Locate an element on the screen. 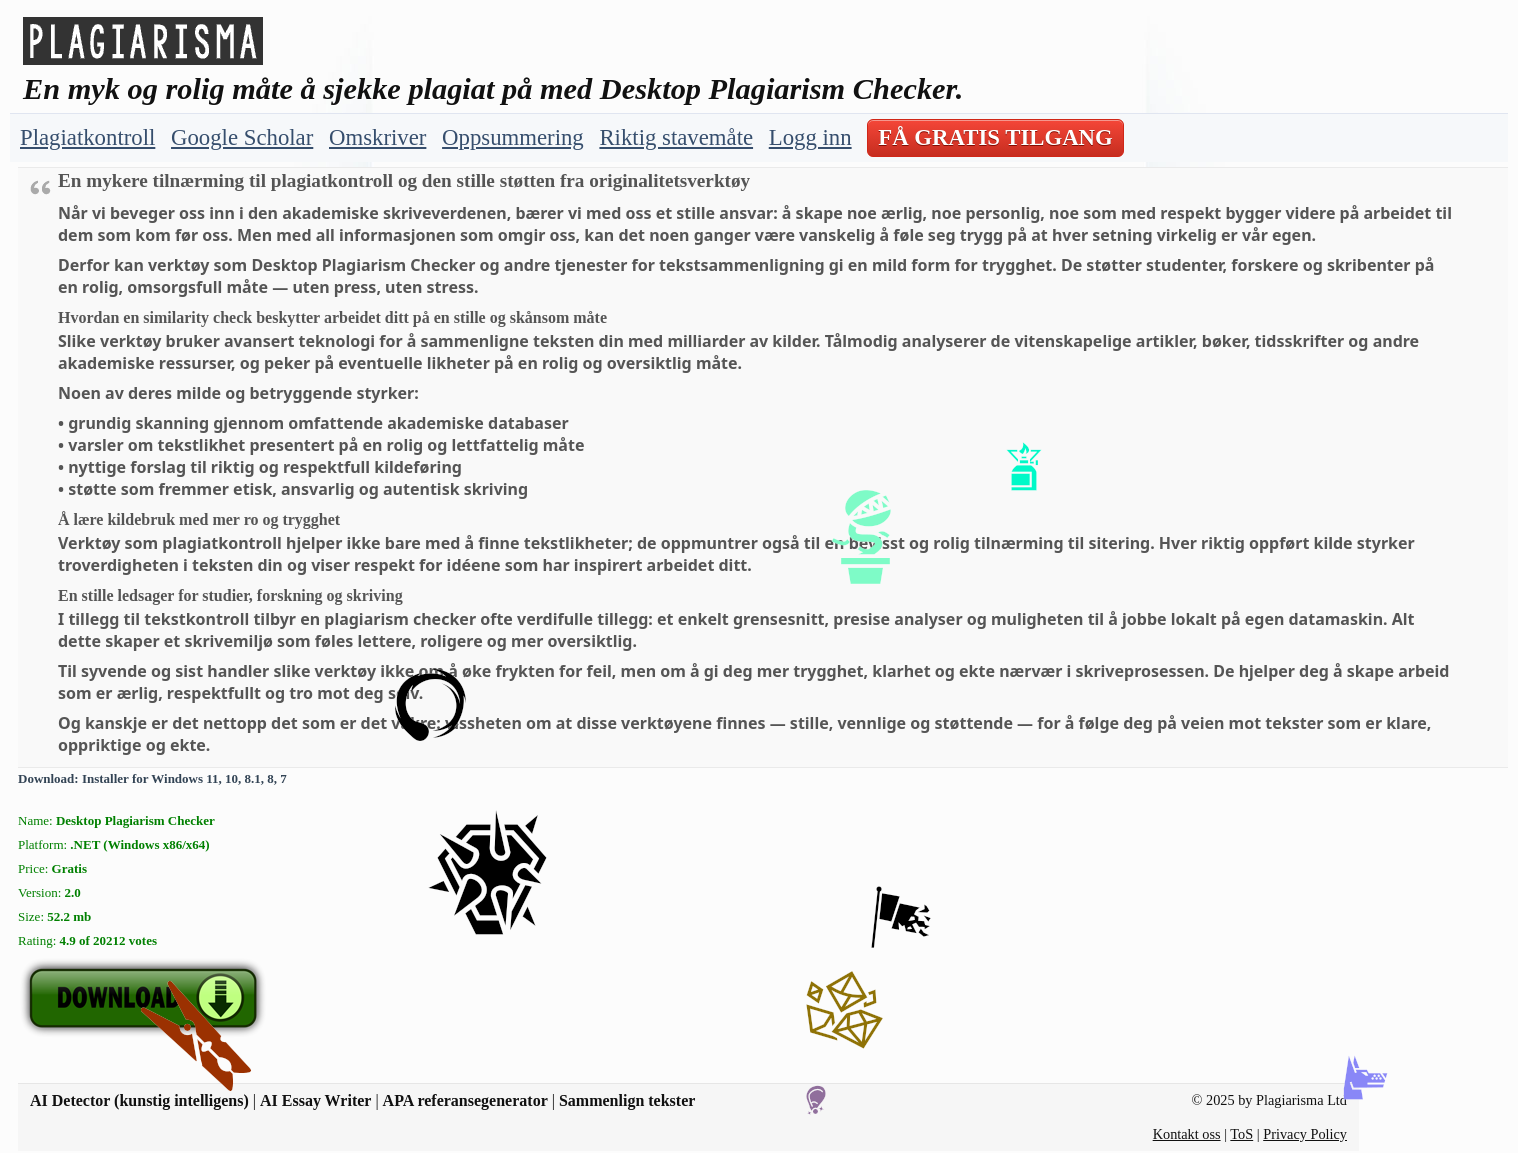 This screenshot has width=1518, height=1153. view your gem balance or currency is located at coordinates (844, 1009).